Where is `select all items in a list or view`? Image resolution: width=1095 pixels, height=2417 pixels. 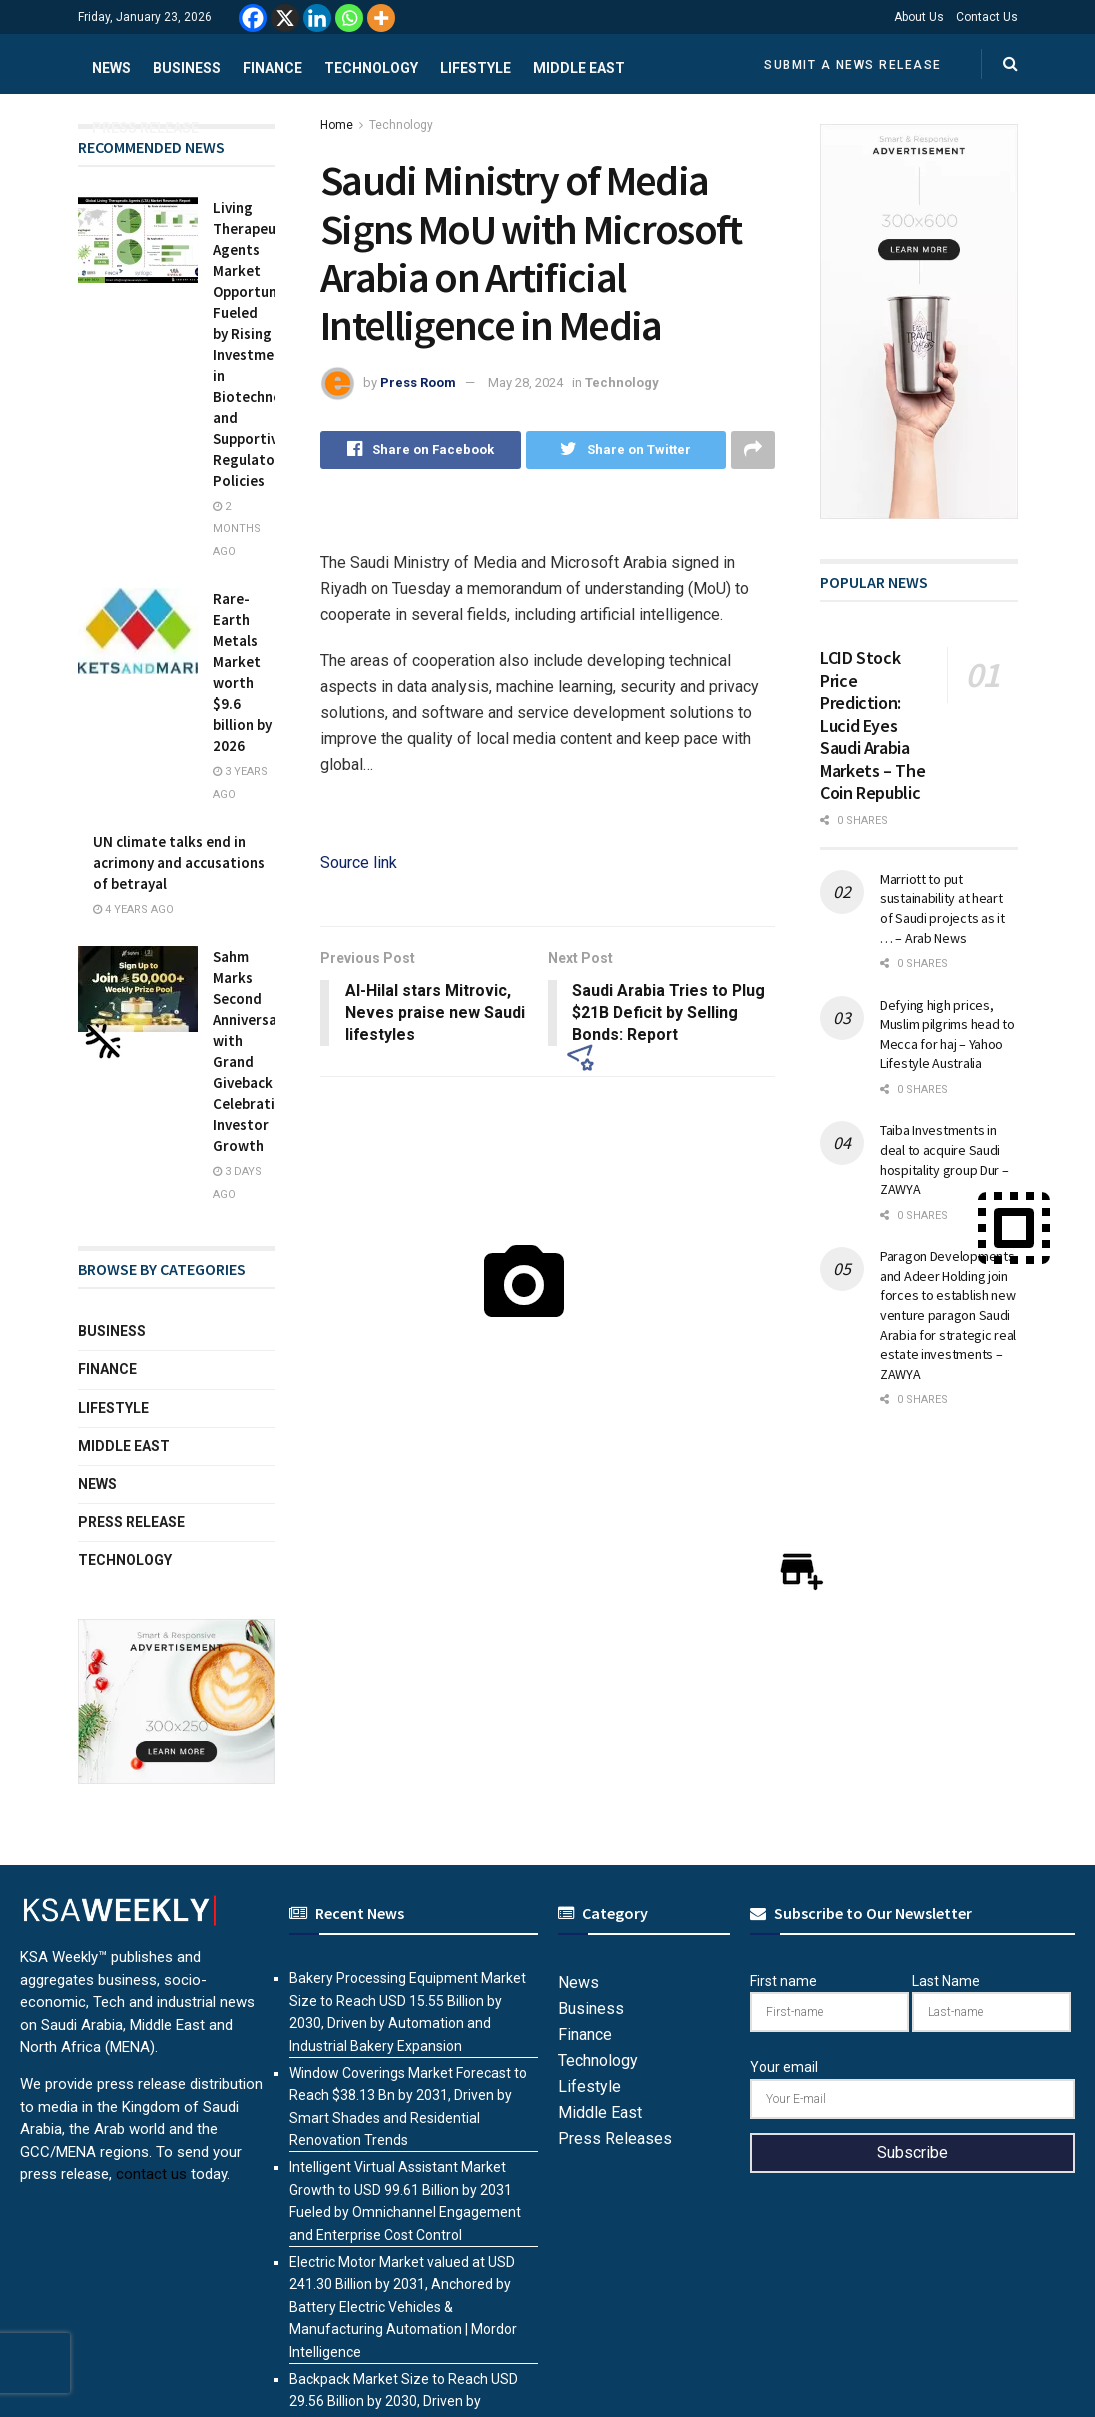 select all items in a list or view is located at coordinates (1014, 1228).